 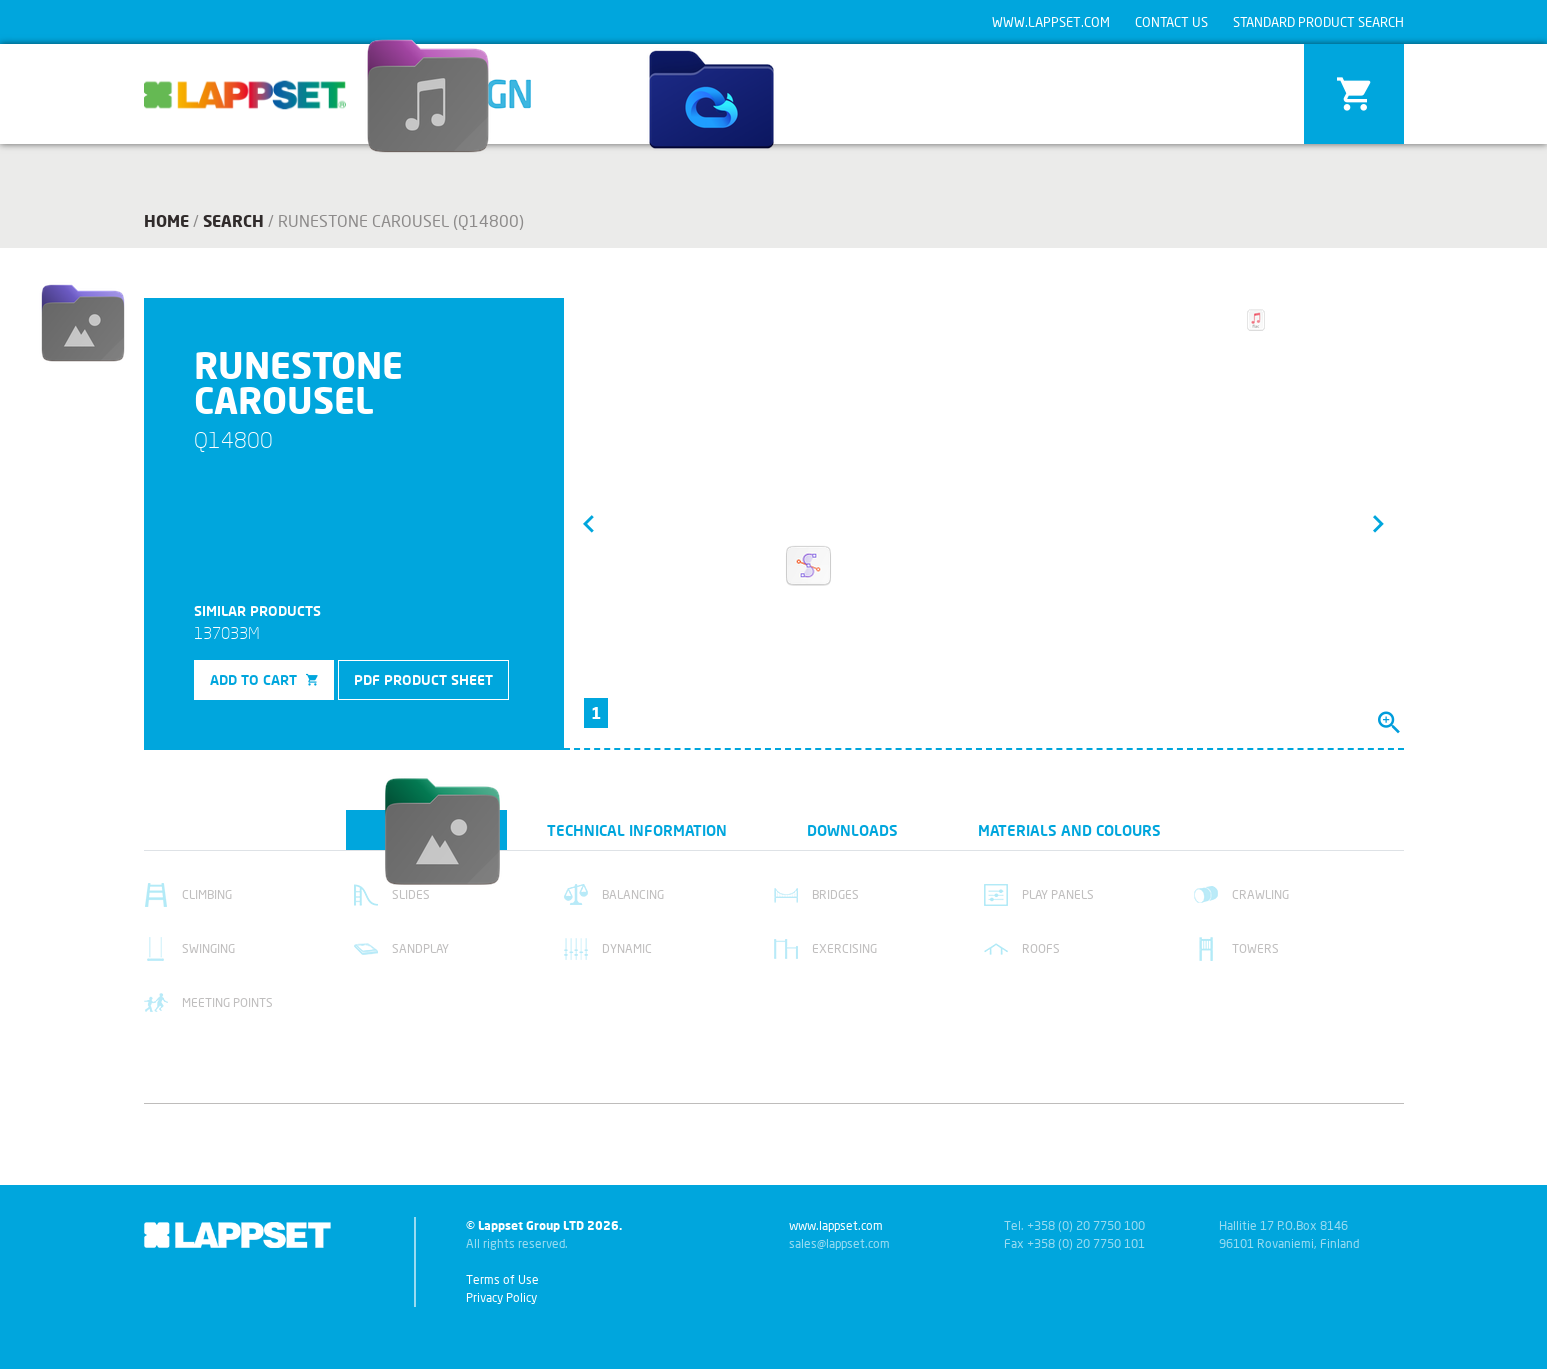 What do you see at coordinates (711, 103) in the screenshot?
I see `open wondershare inclowdz cloud storage folder` at bounding box center [711, 103].